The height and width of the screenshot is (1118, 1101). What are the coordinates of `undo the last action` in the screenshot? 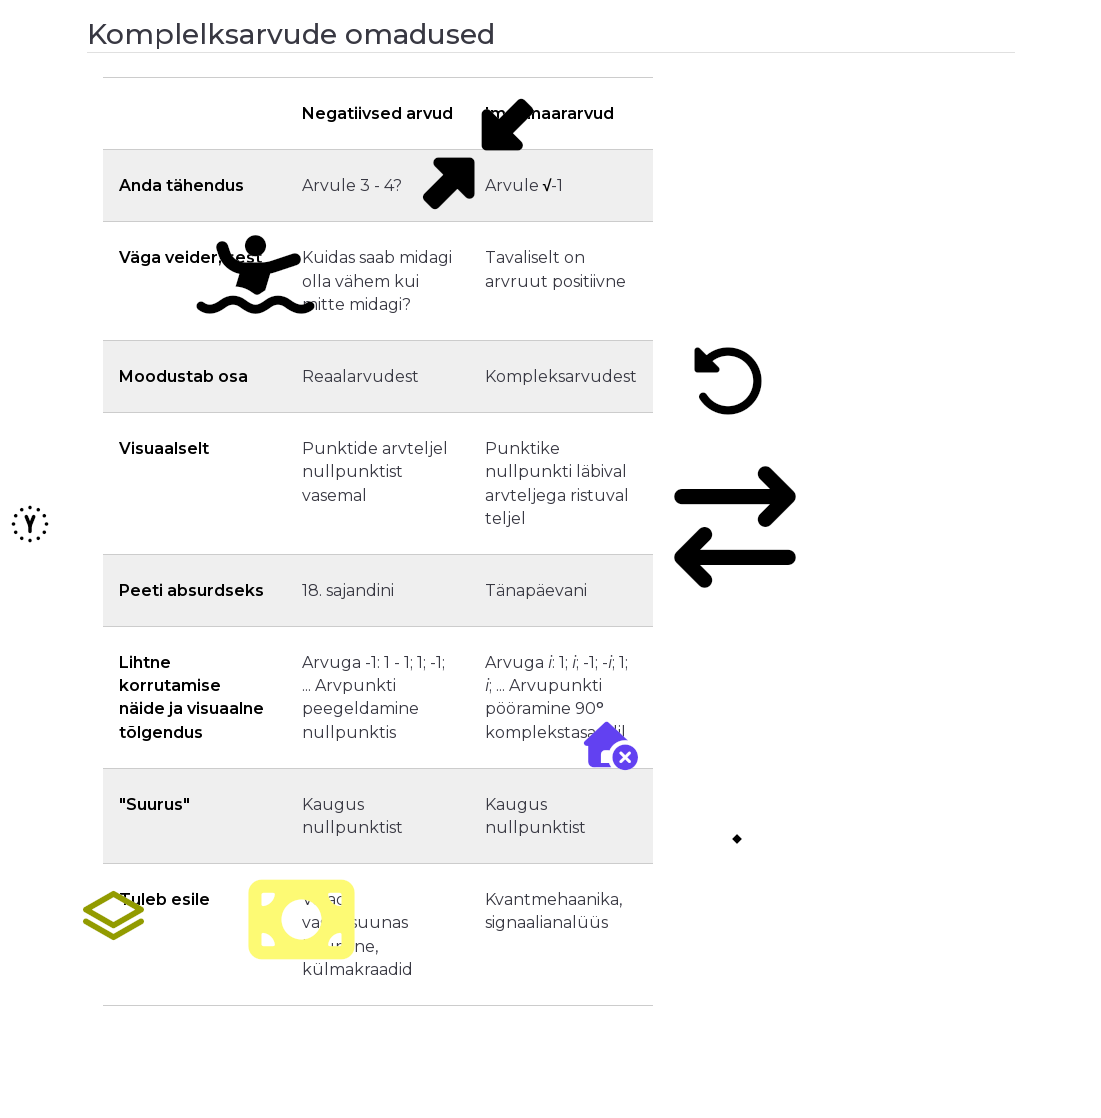 It's located at (728, 381).